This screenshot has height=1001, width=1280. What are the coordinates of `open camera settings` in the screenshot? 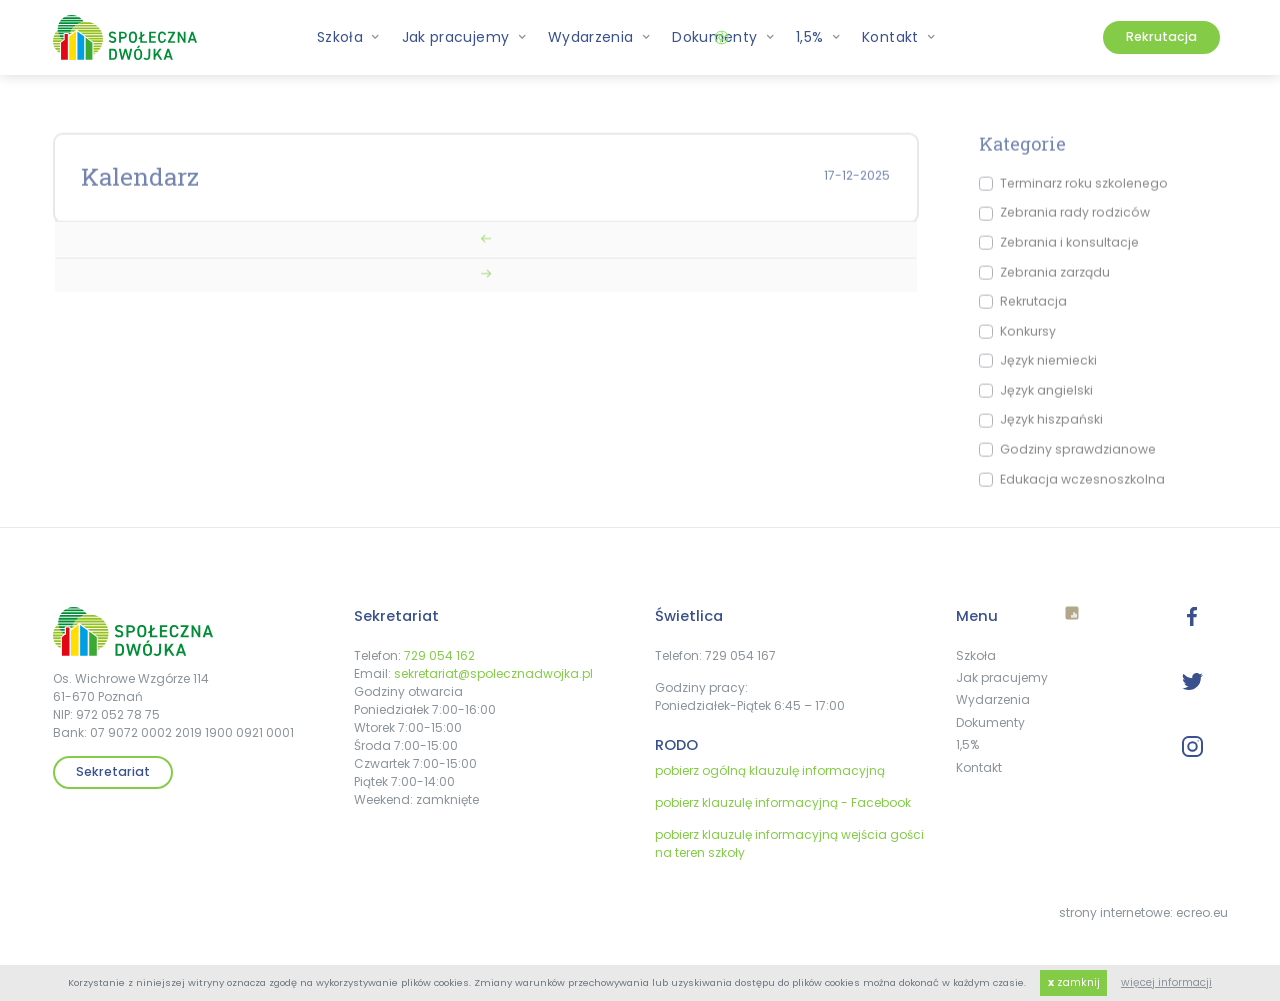 It's located at (721, 37).